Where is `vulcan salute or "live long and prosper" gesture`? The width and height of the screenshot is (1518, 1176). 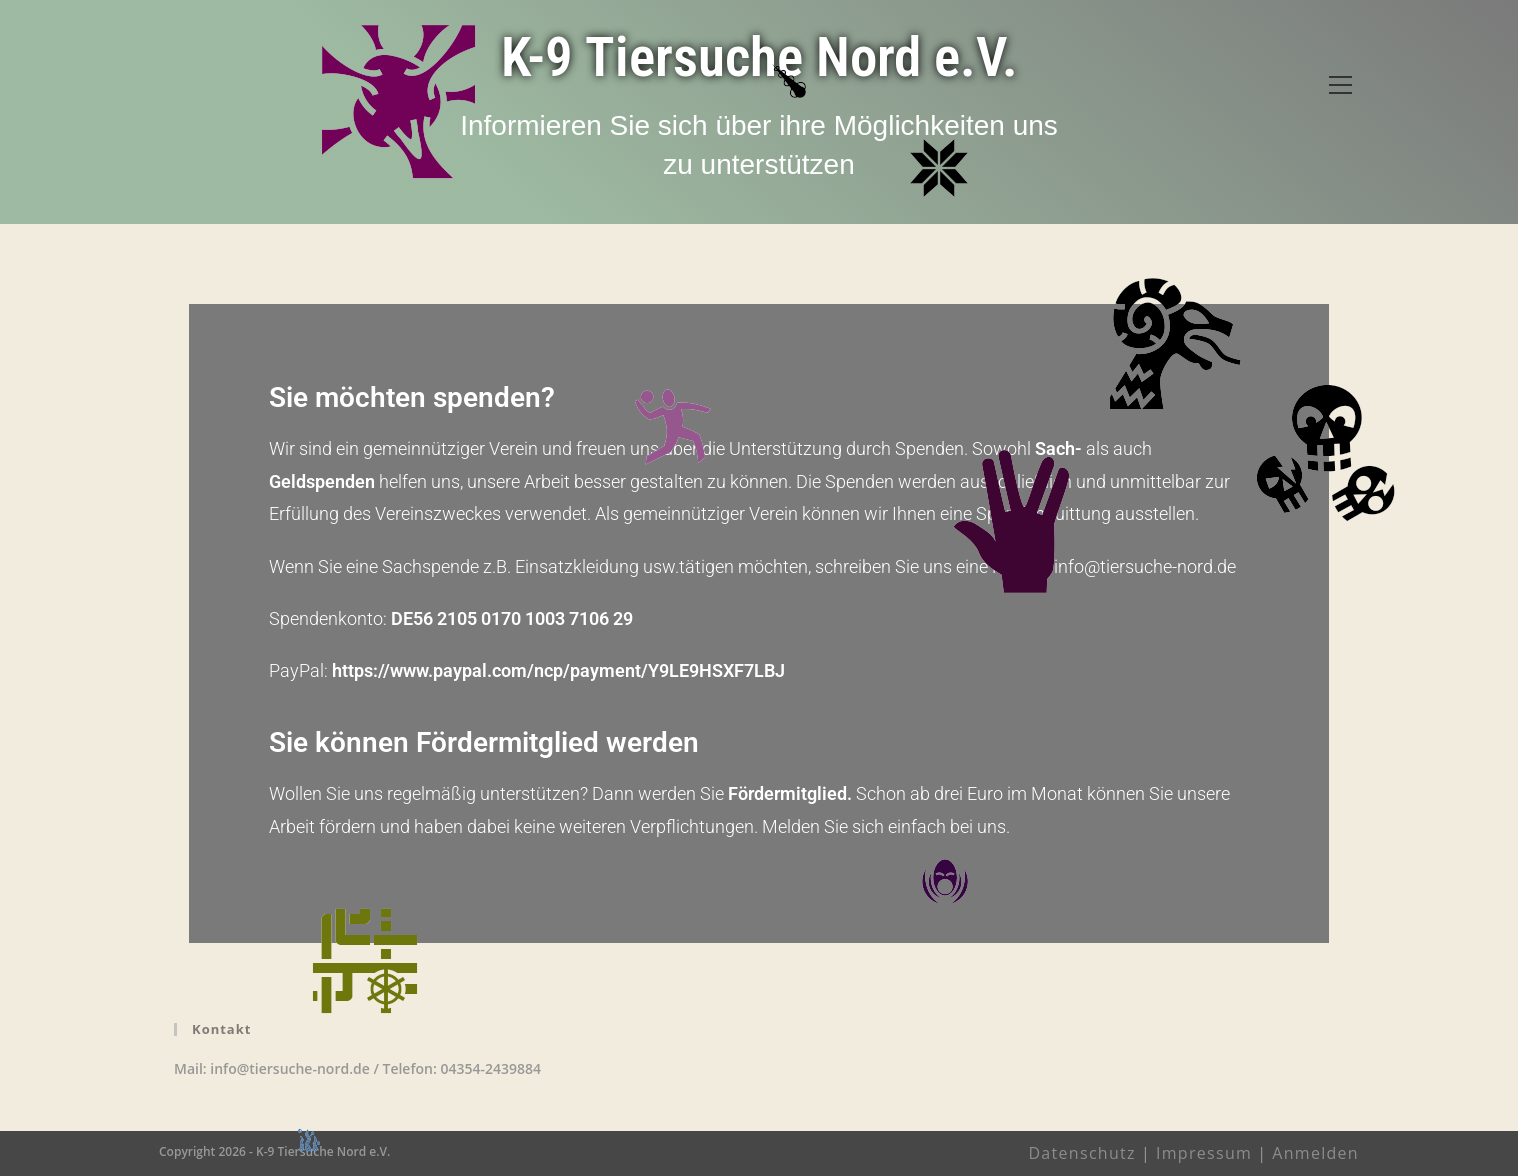
vulcan salute or "live long and prosper" gesture is located at coordinates (1011, 519).